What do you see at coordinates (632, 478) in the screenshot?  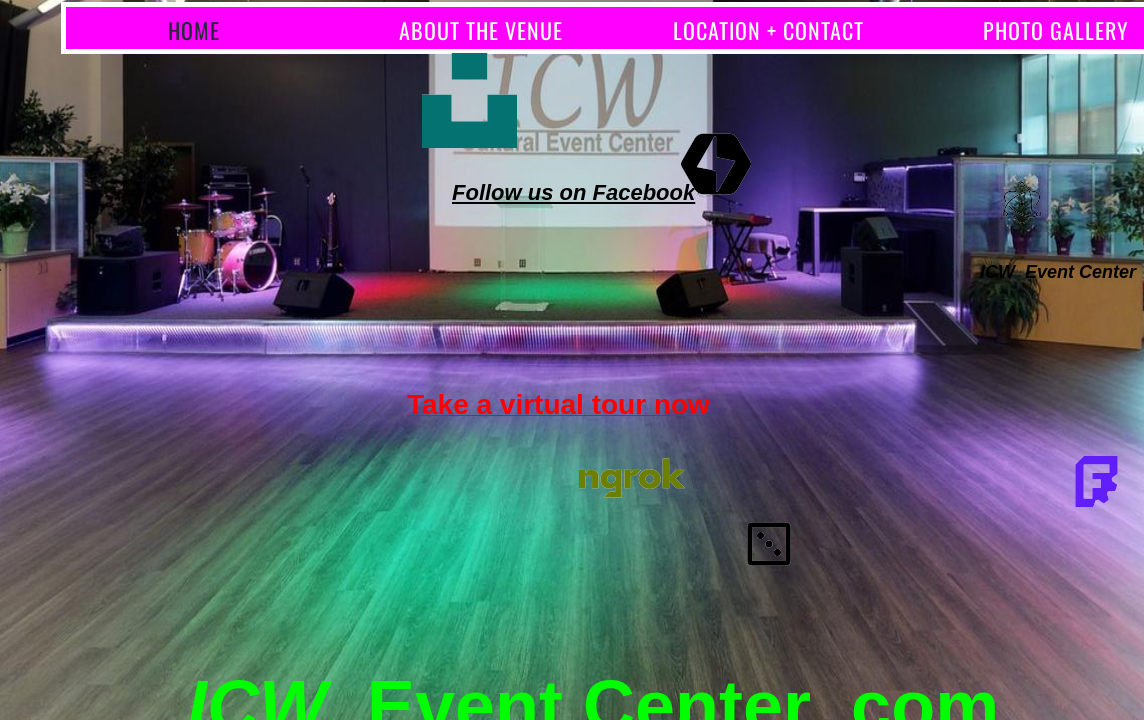 I see `ngrok service integration or connection` at bounding box center [632, 478].